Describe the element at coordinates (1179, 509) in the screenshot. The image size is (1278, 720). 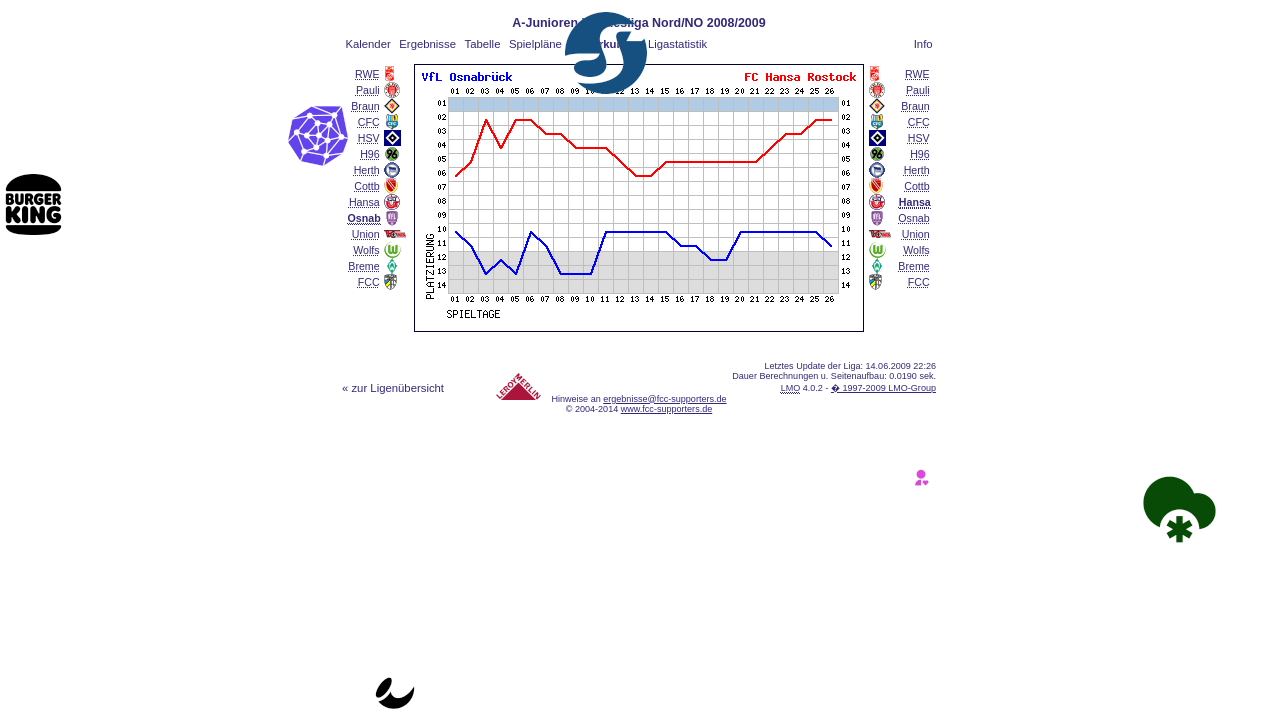
I see `indicates snowy weather conditions` at that location.